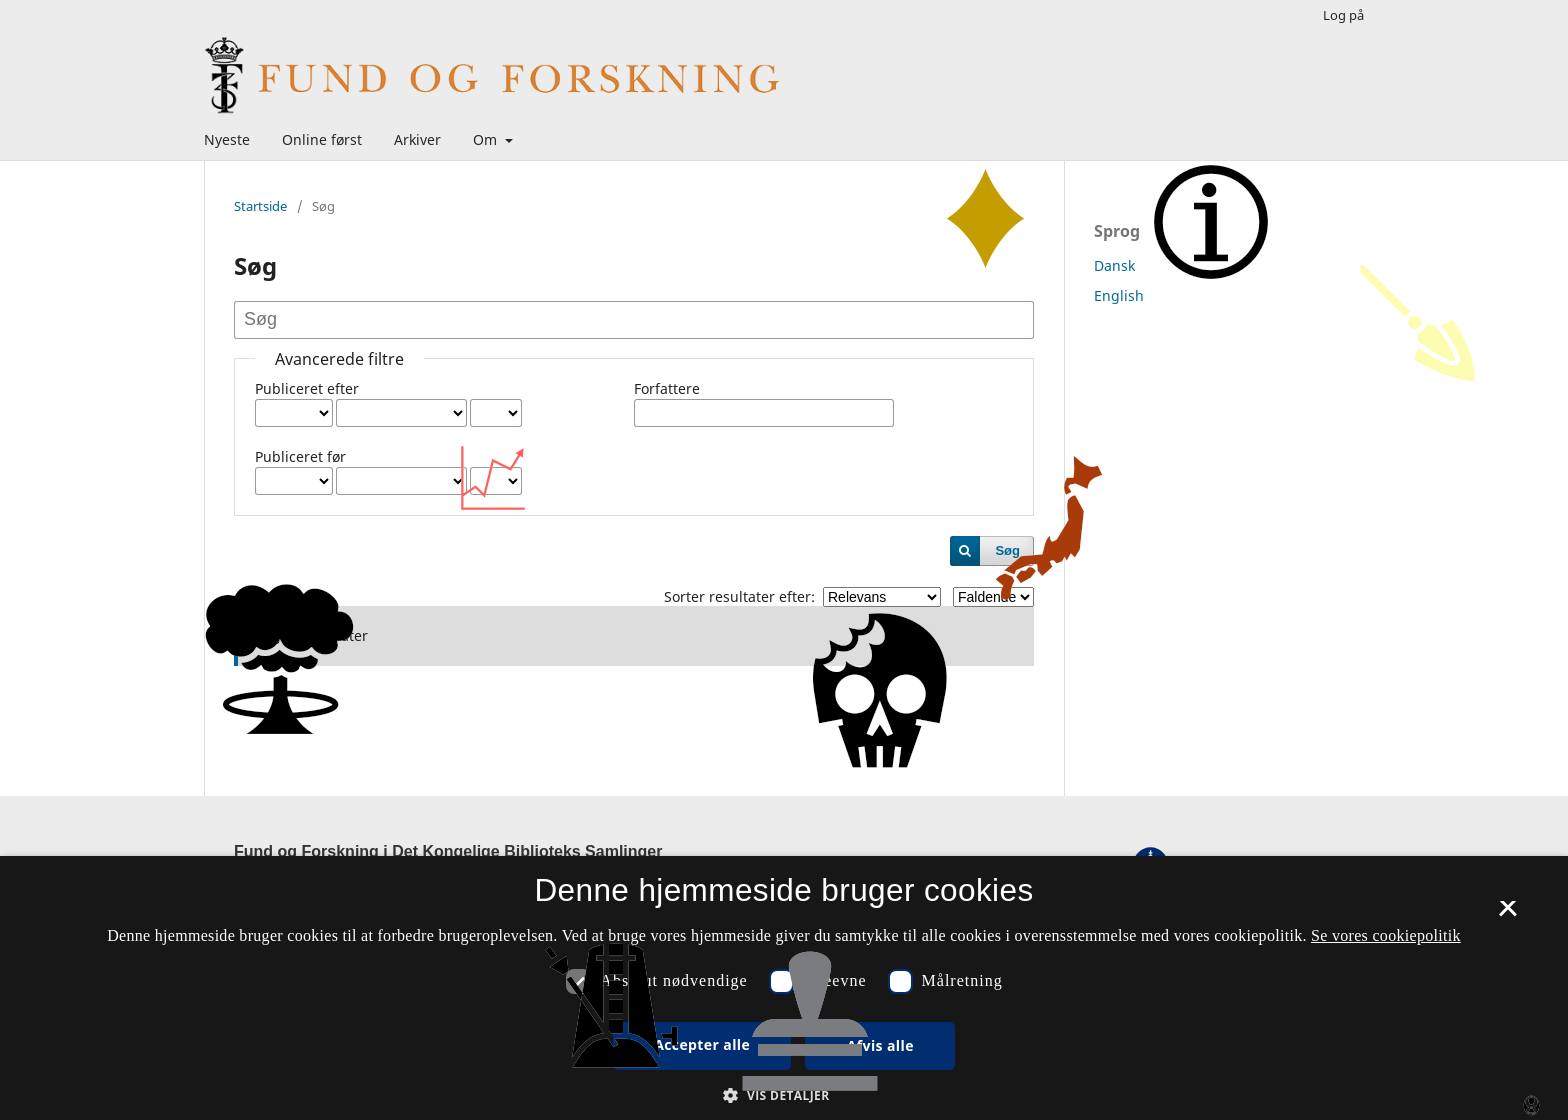 This screenshot has width=1568, height=1120. Describe the element at coordinates (279, 659) in the screenshot. I see `indicates explosion or blast event in game` at that location.